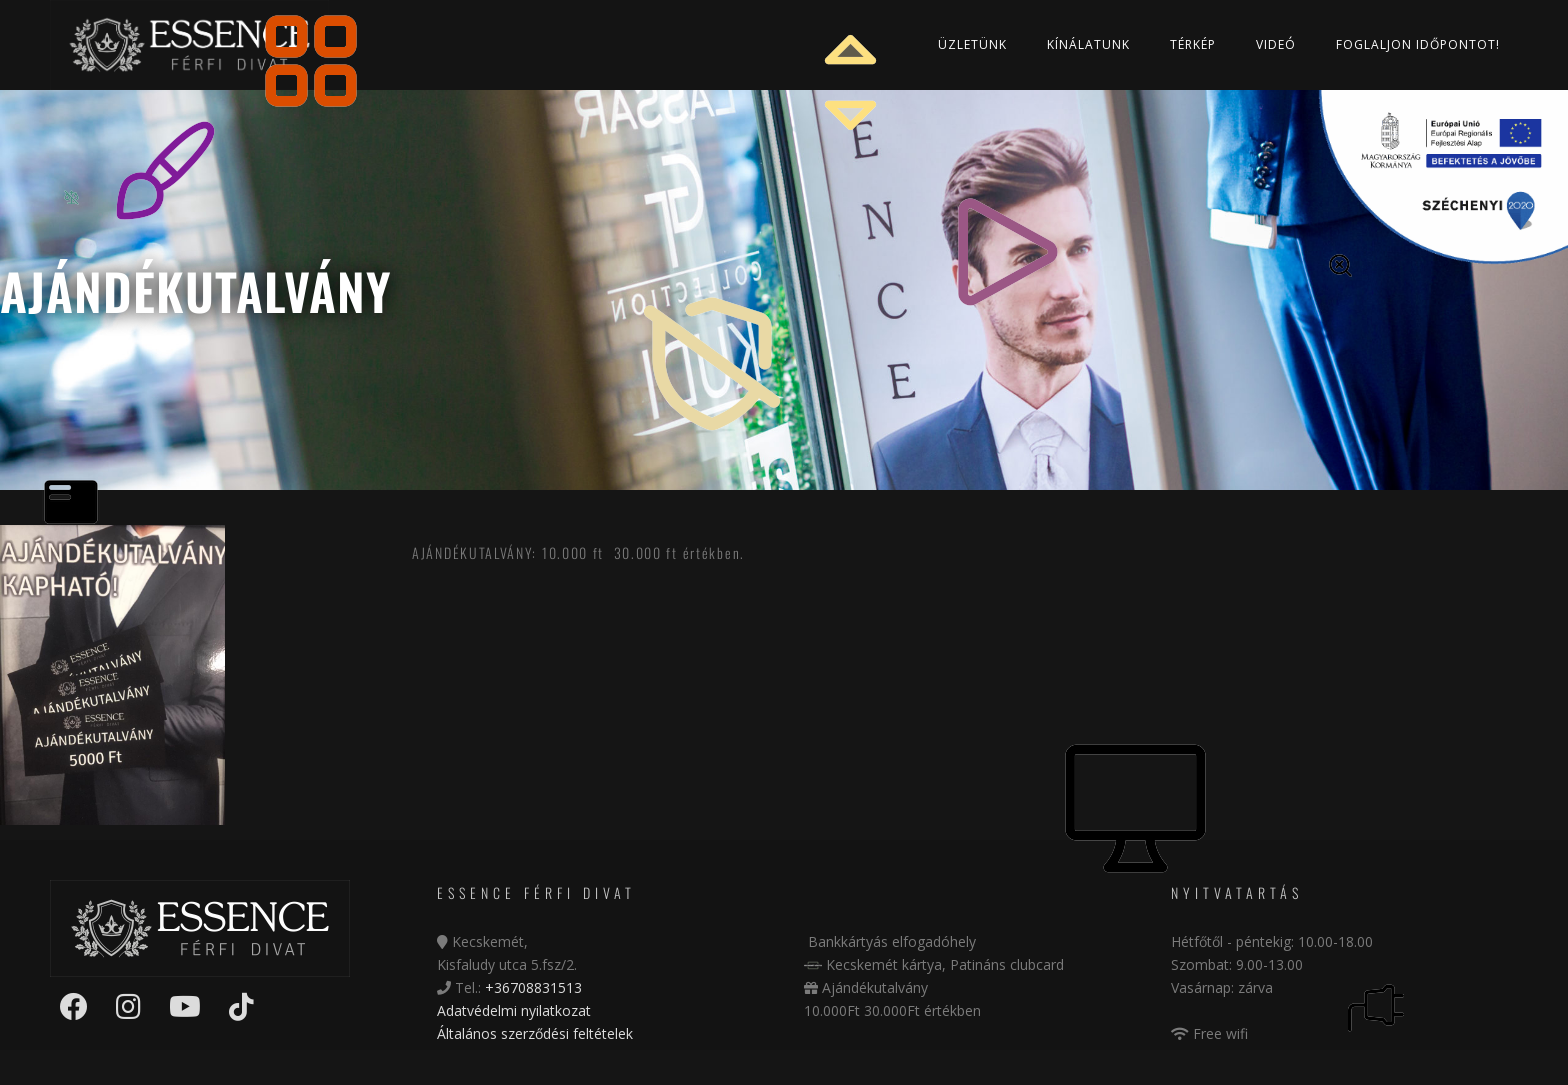  I want to click on connect a plugin or extension, so click(1376, 1008).